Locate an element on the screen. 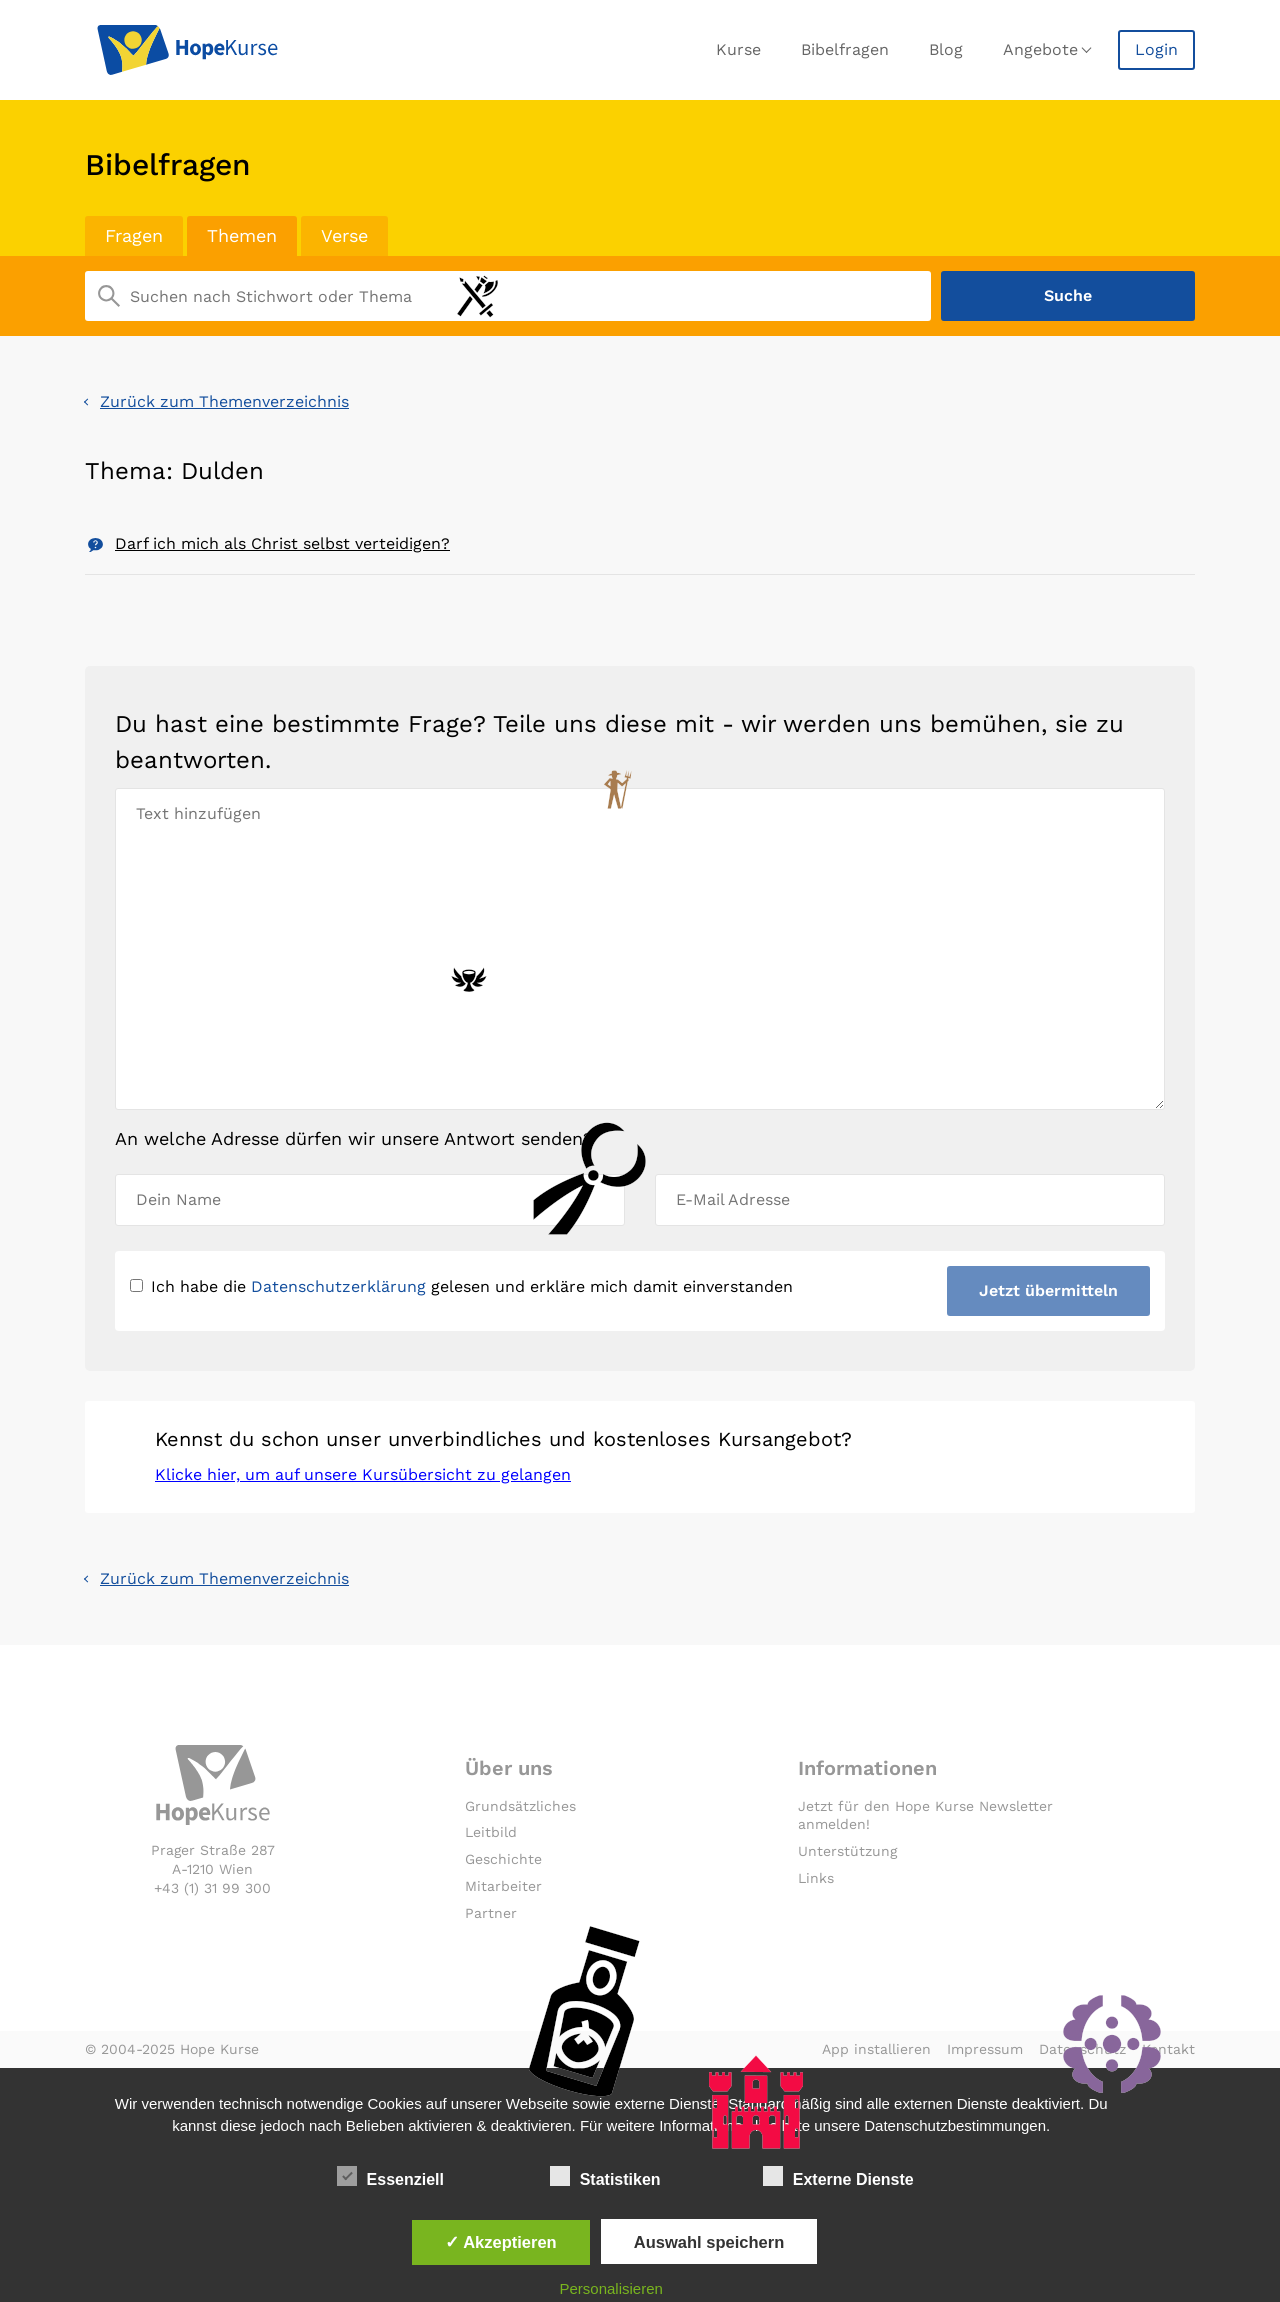 The height and width of the screenshot is (2302, 1280). access combat or battle features is located at coordinates (477, 296).